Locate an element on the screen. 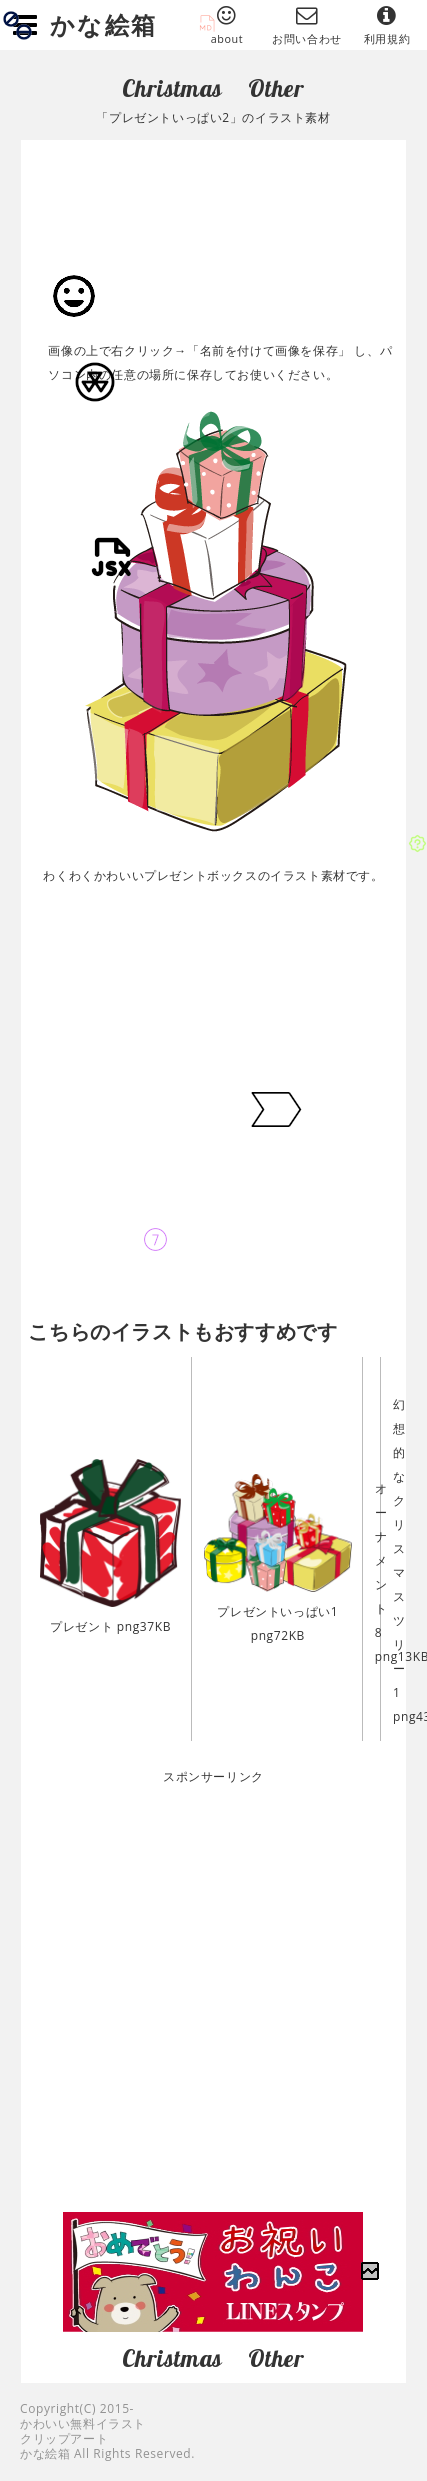 This screenshot has width=427, height=2481. open a markdown file is located at coordinates (207, 23).